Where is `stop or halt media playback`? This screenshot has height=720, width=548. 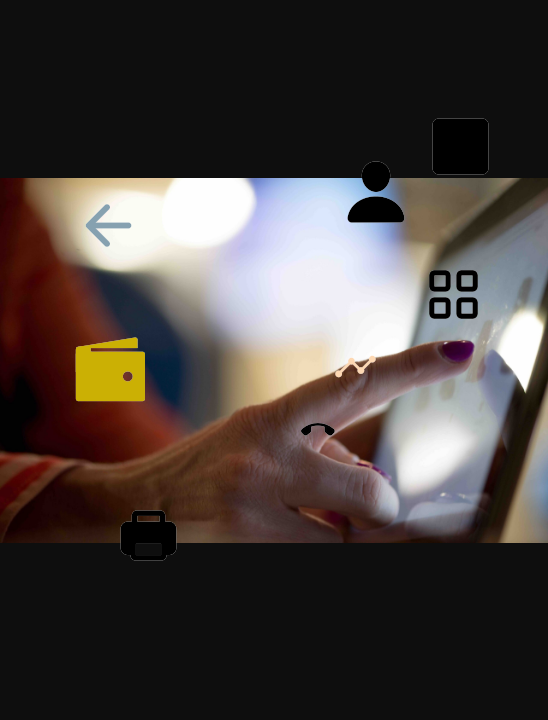
stop or halt media playback is located at coordinates (460, 146).